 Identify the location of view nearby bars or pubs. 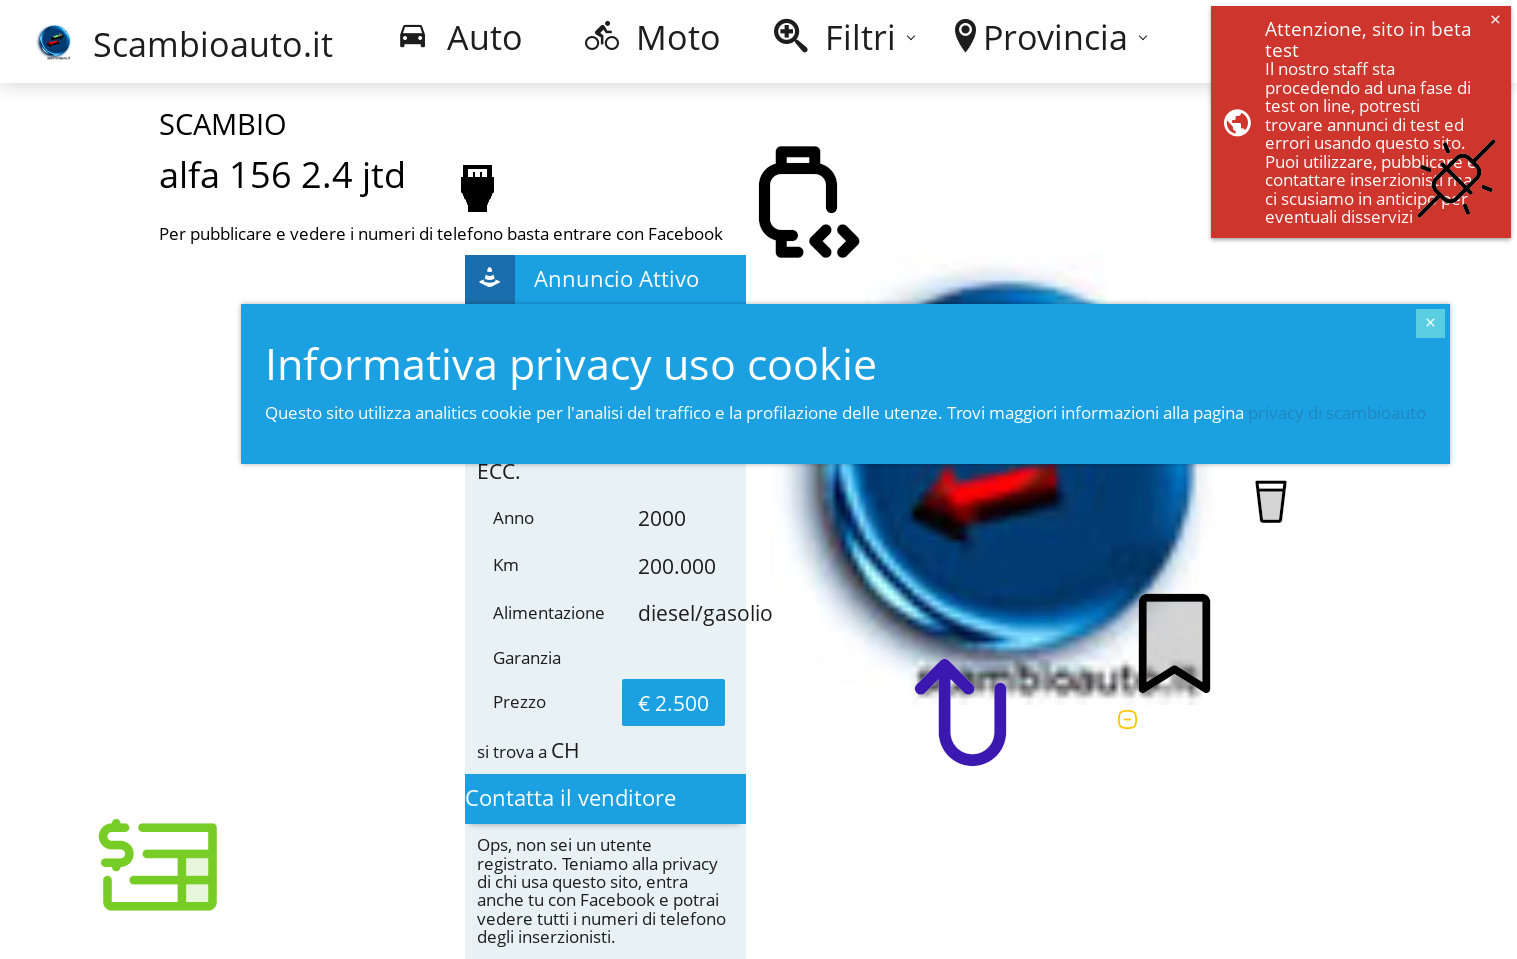
(1271, 501).